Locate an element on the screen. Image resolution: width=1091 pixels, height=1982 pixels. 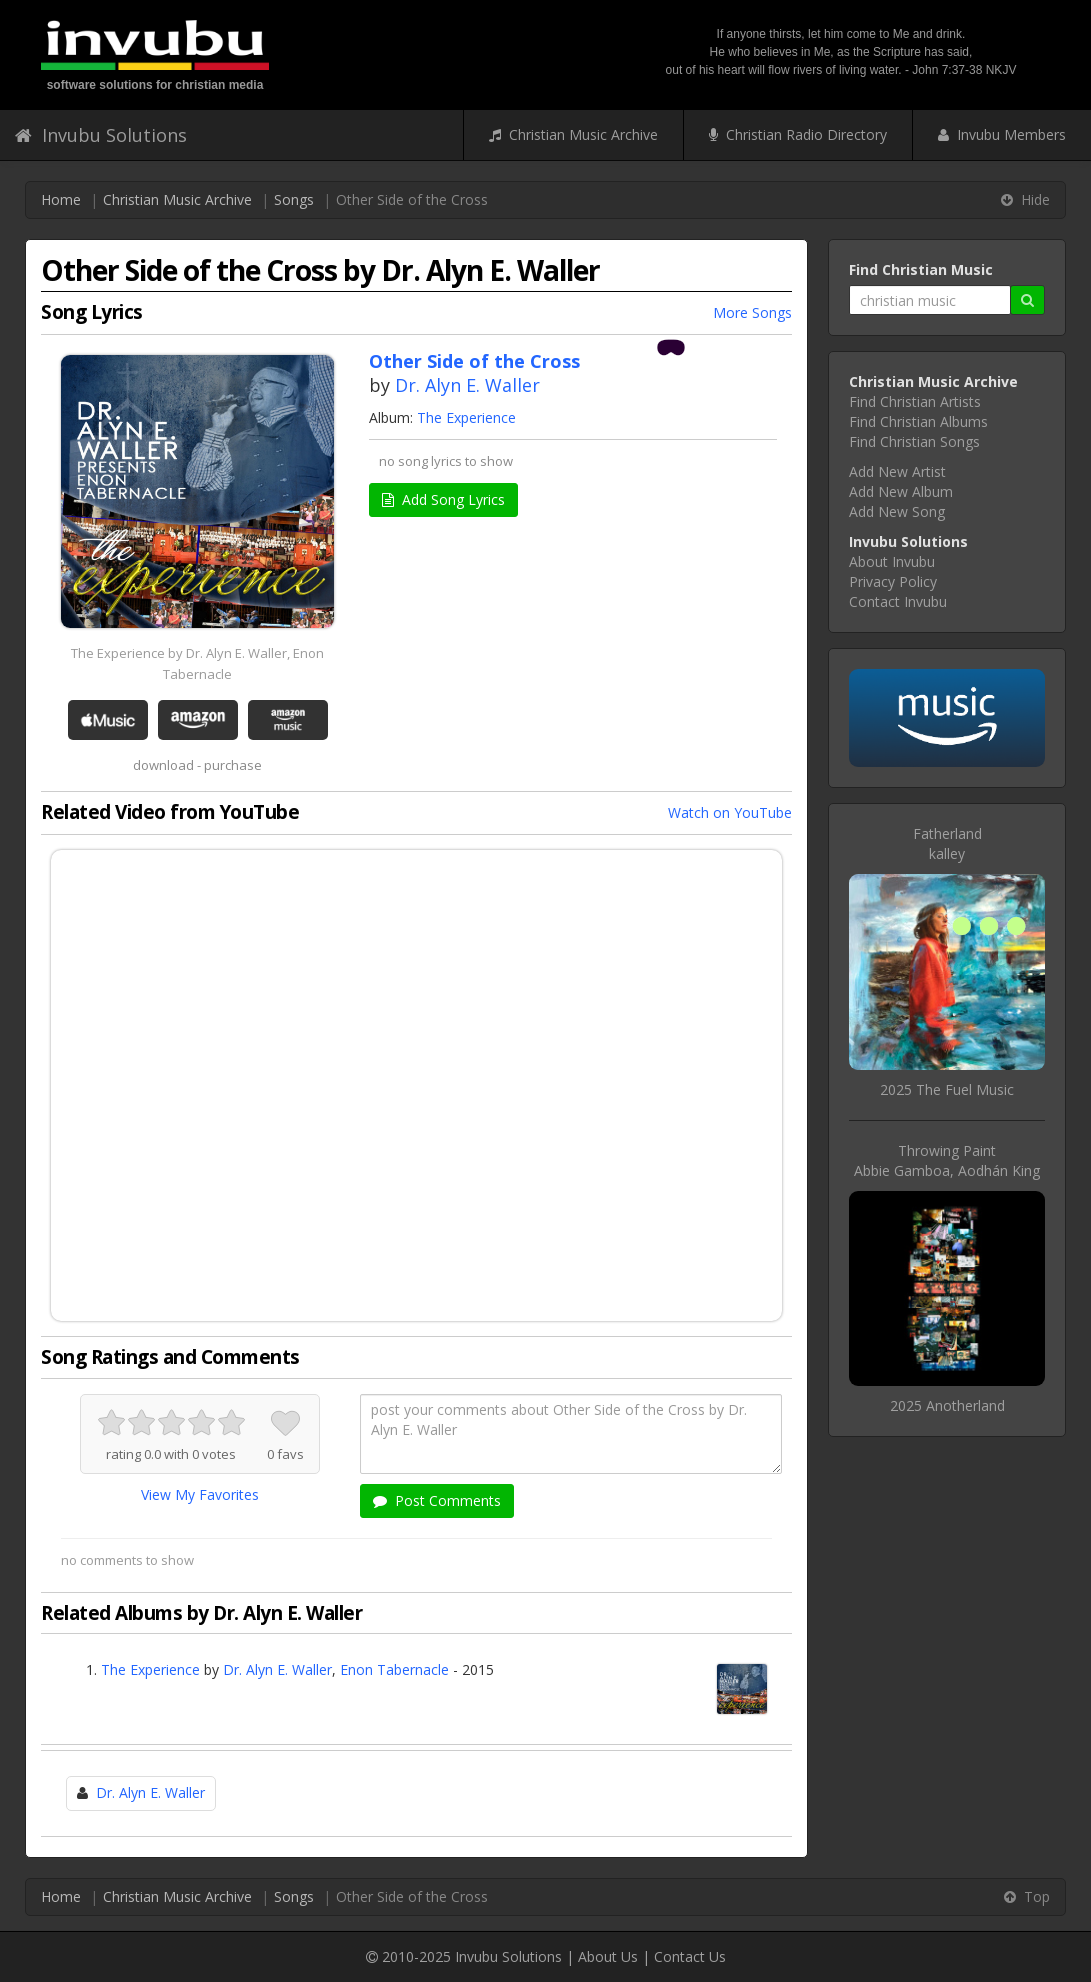
access apple vision pro settings is located at coordinates (671, 347).